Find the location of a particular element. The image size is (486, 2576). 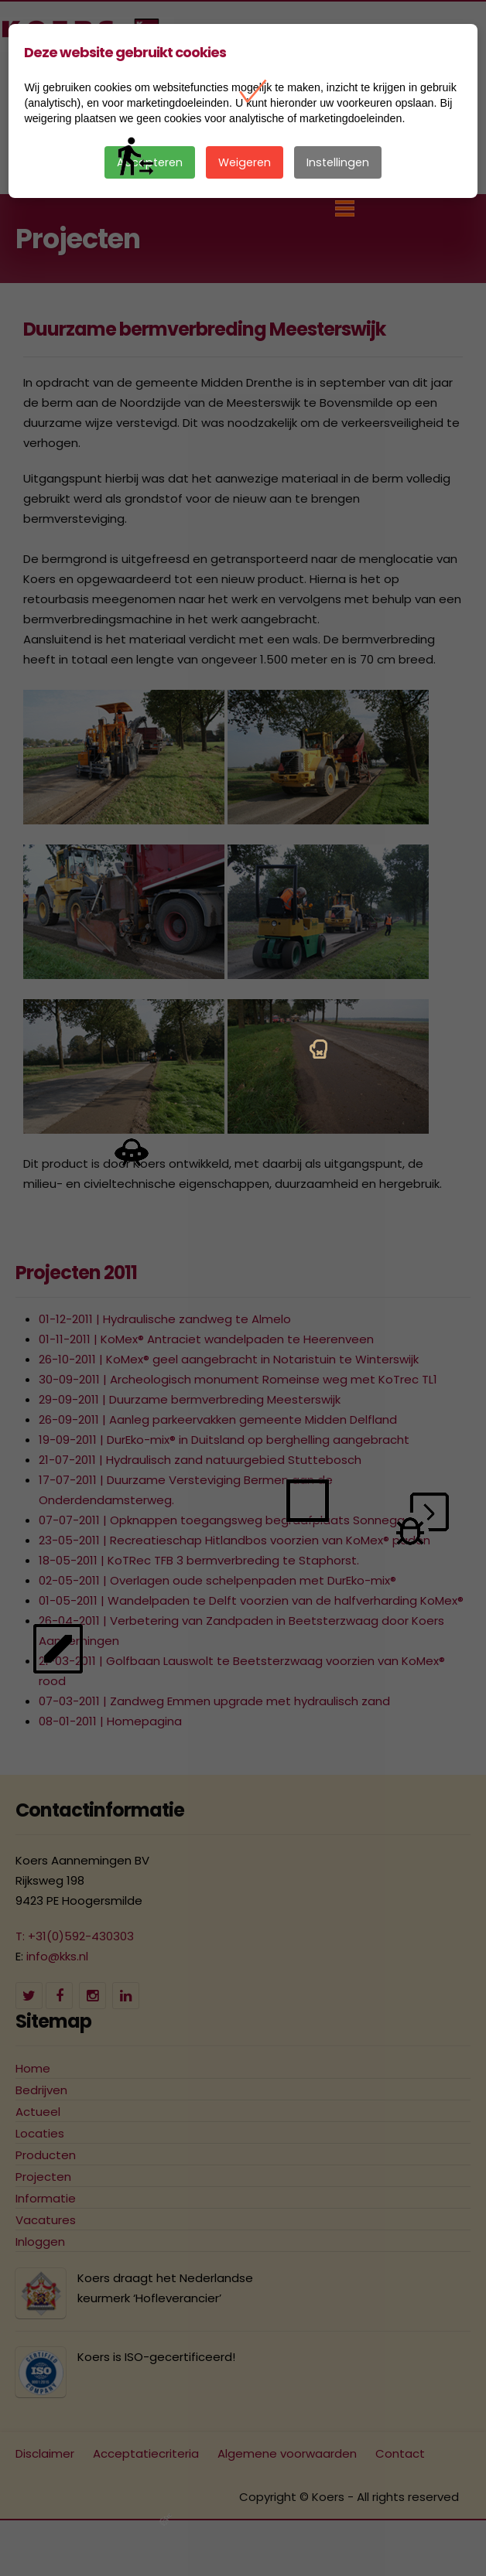

indicates a file ignored in diff comparison is located at coordinates (58, 1649).